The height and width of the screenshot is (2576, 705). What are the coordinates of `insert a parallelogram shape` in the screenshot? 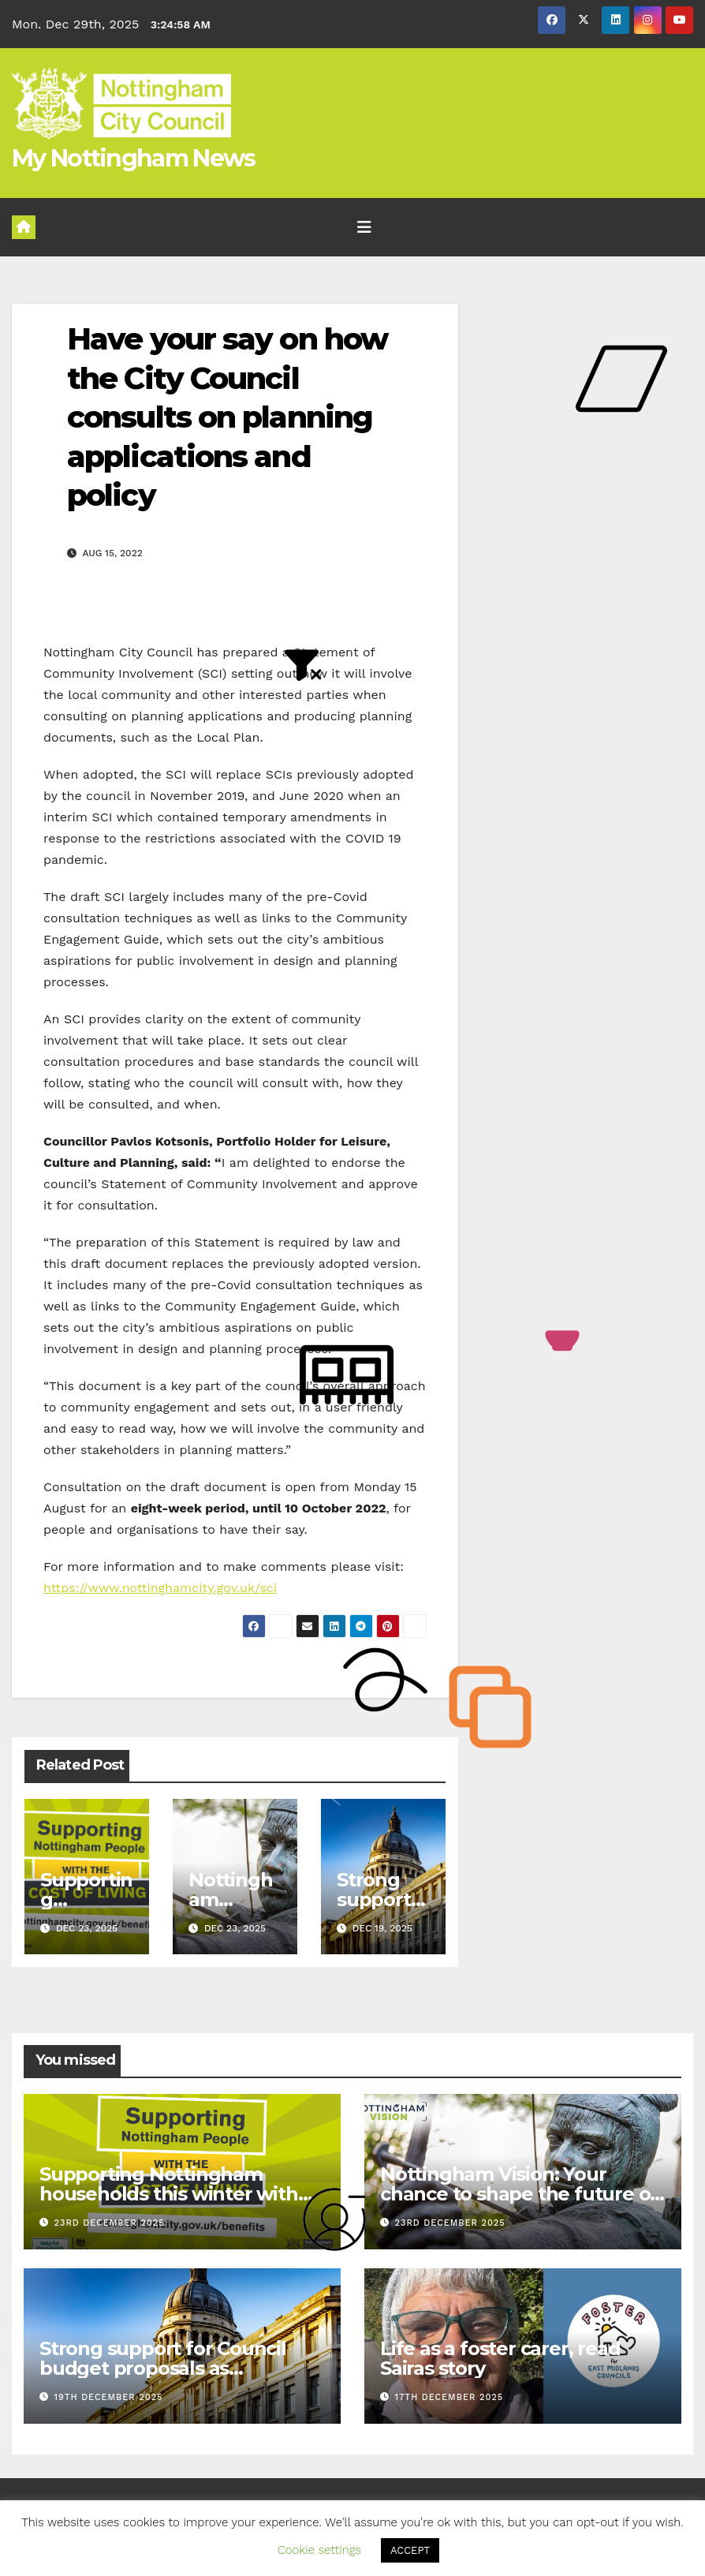 It's located at (621, 379).